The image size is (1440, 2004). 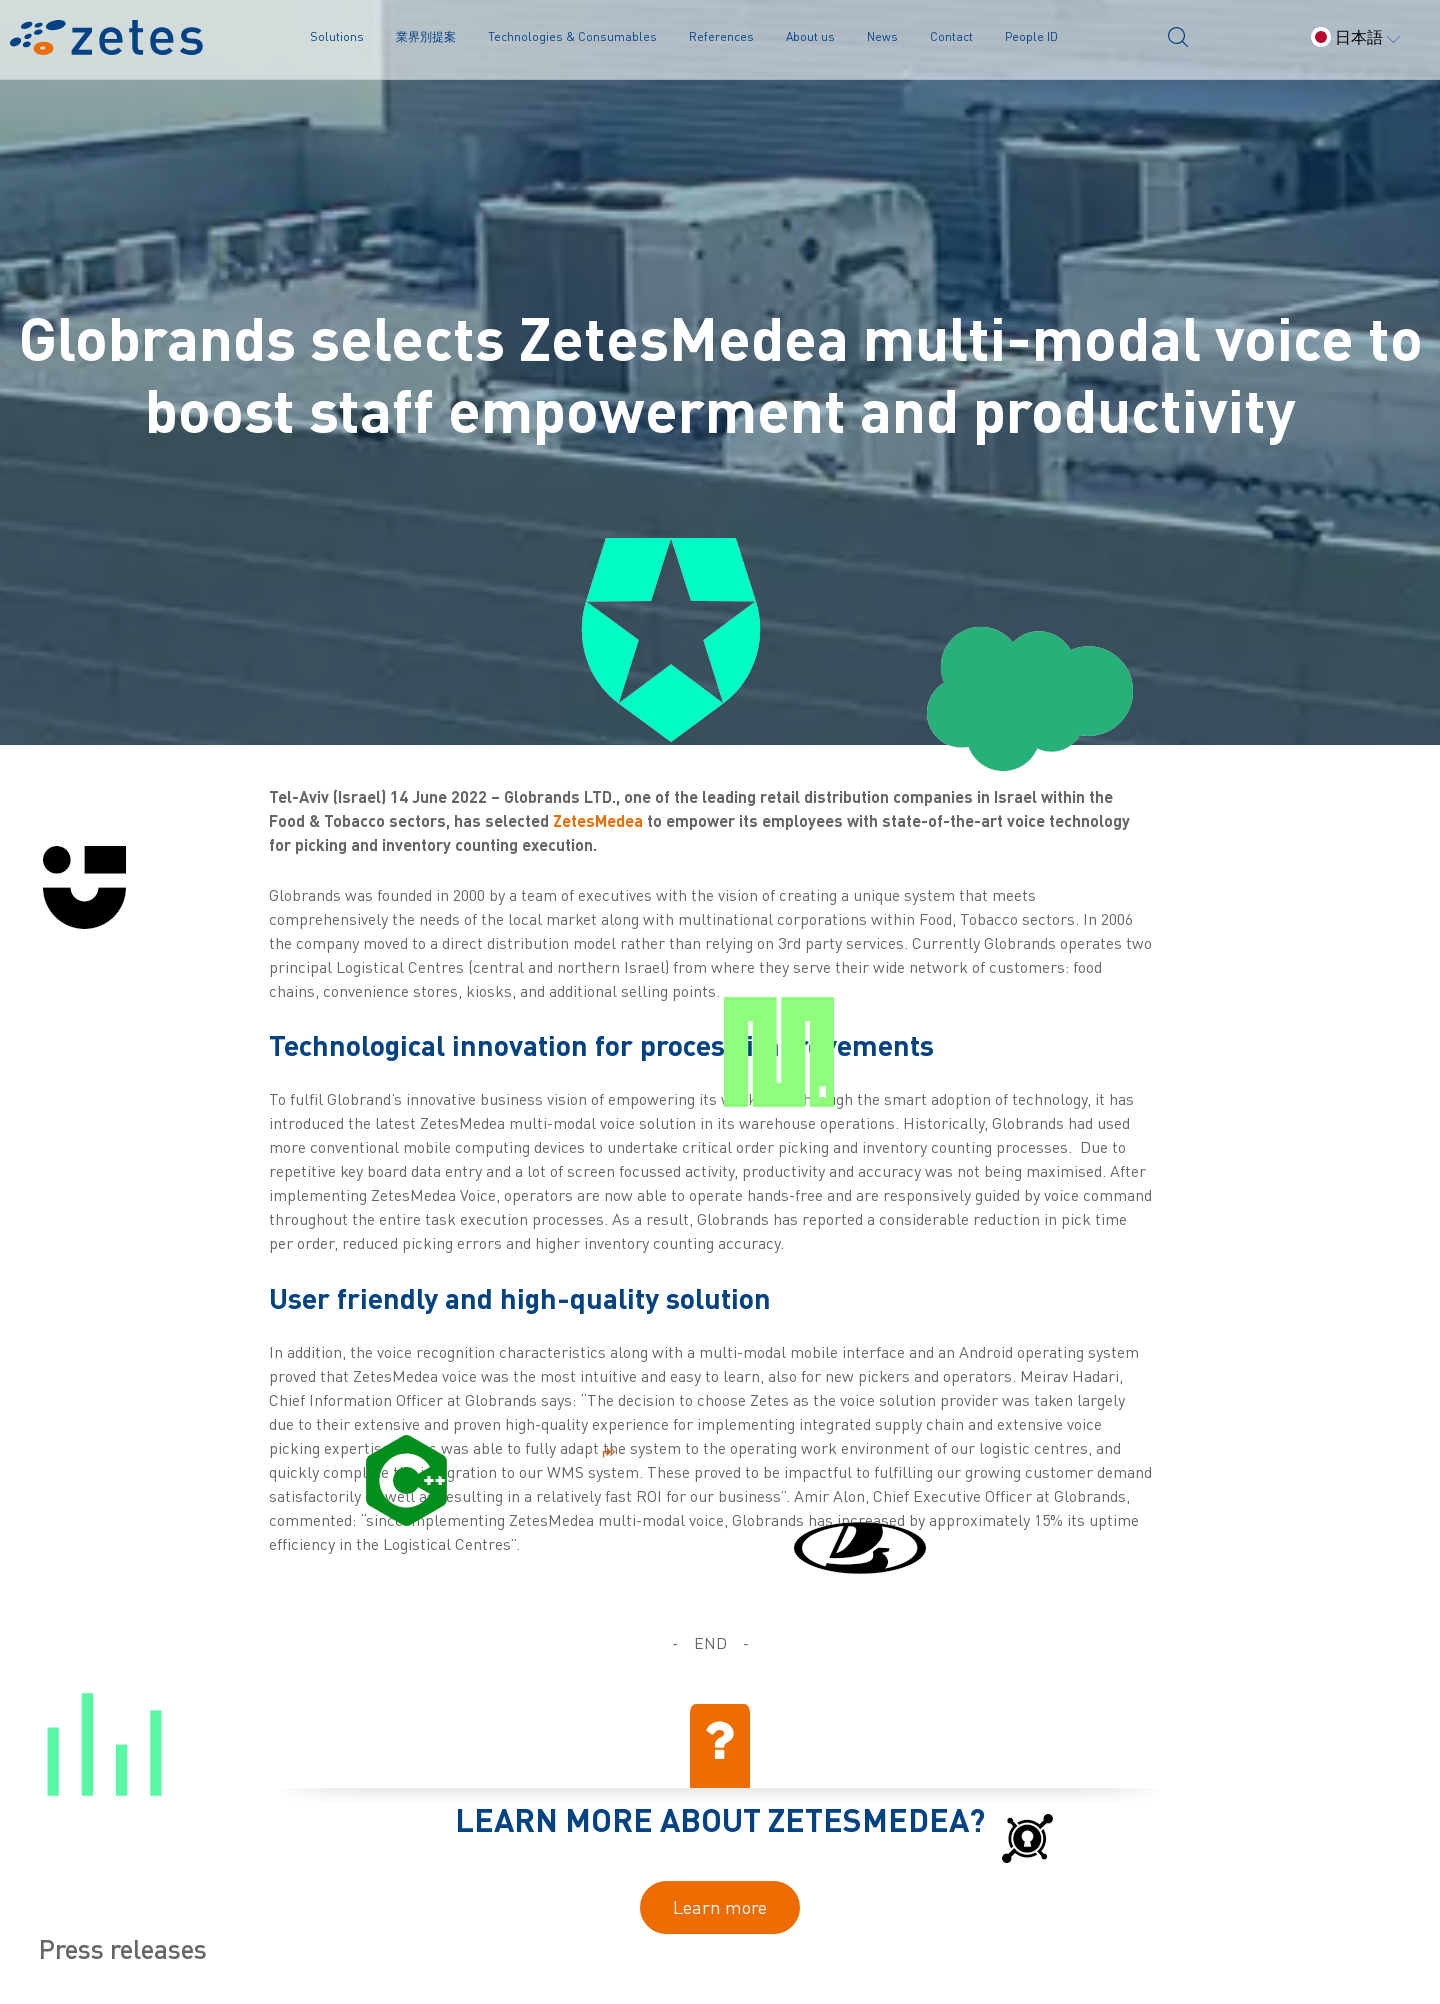 What do you see at coordinates (406, 1480) in the screenshot?
I see `indicates C++ programming language` at bounding box center [406, 1480].